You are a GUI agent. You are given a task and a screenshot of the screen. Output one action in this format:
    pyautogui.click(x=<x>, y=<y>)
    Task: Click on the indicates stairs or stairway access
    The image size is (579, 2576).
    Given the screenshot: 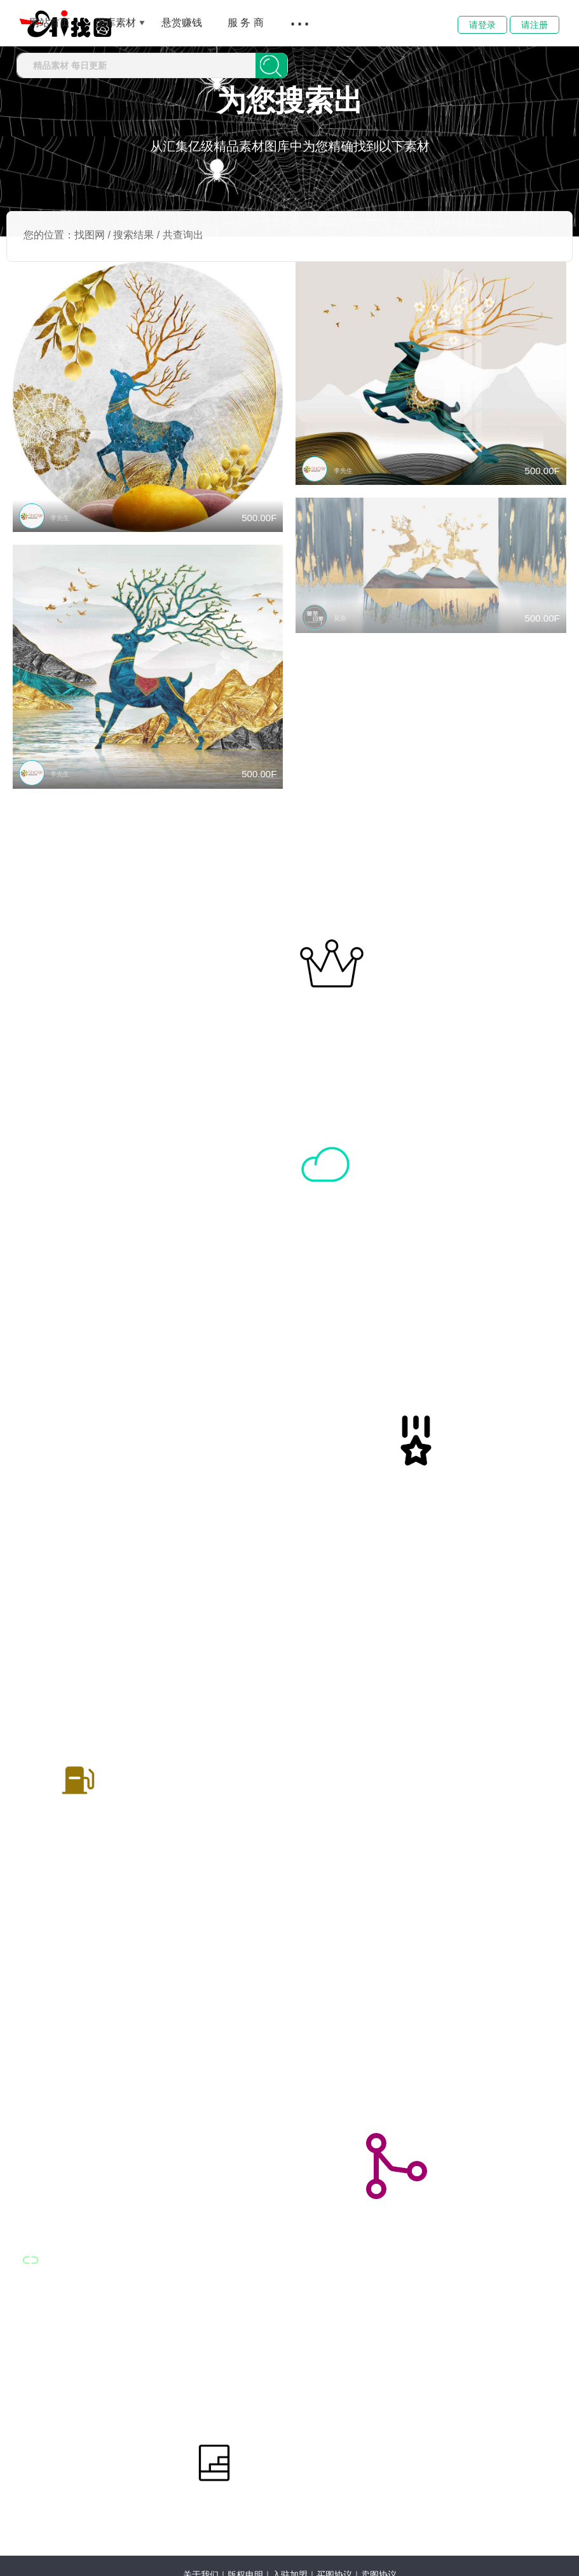 What is the action you would take?
    pyautogui.click(x=214, y=2463)
    